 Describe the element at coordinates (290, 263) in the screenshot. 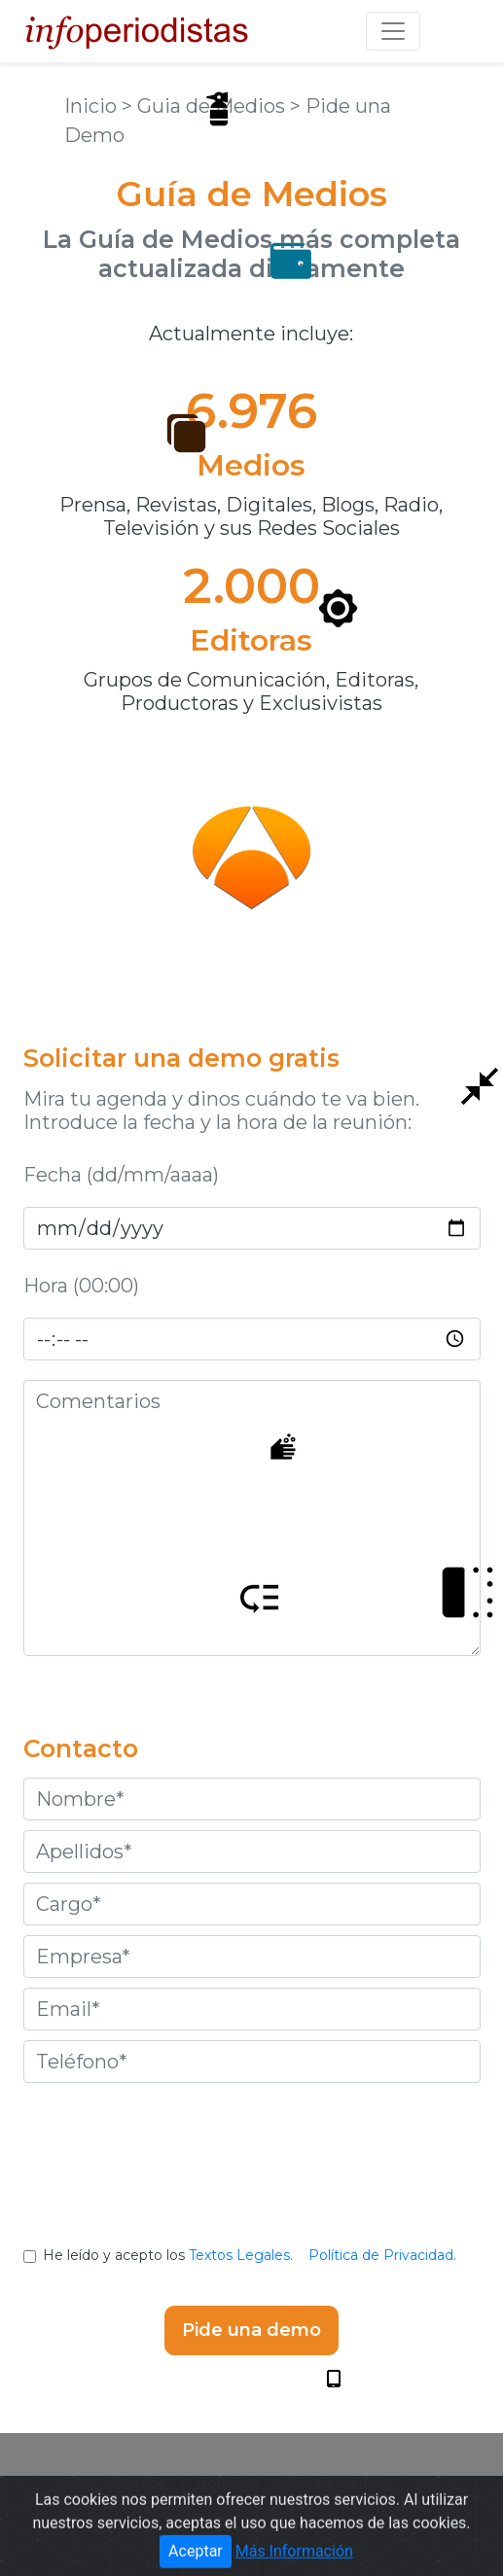

I see `access your wallet or payment methods` at that location.